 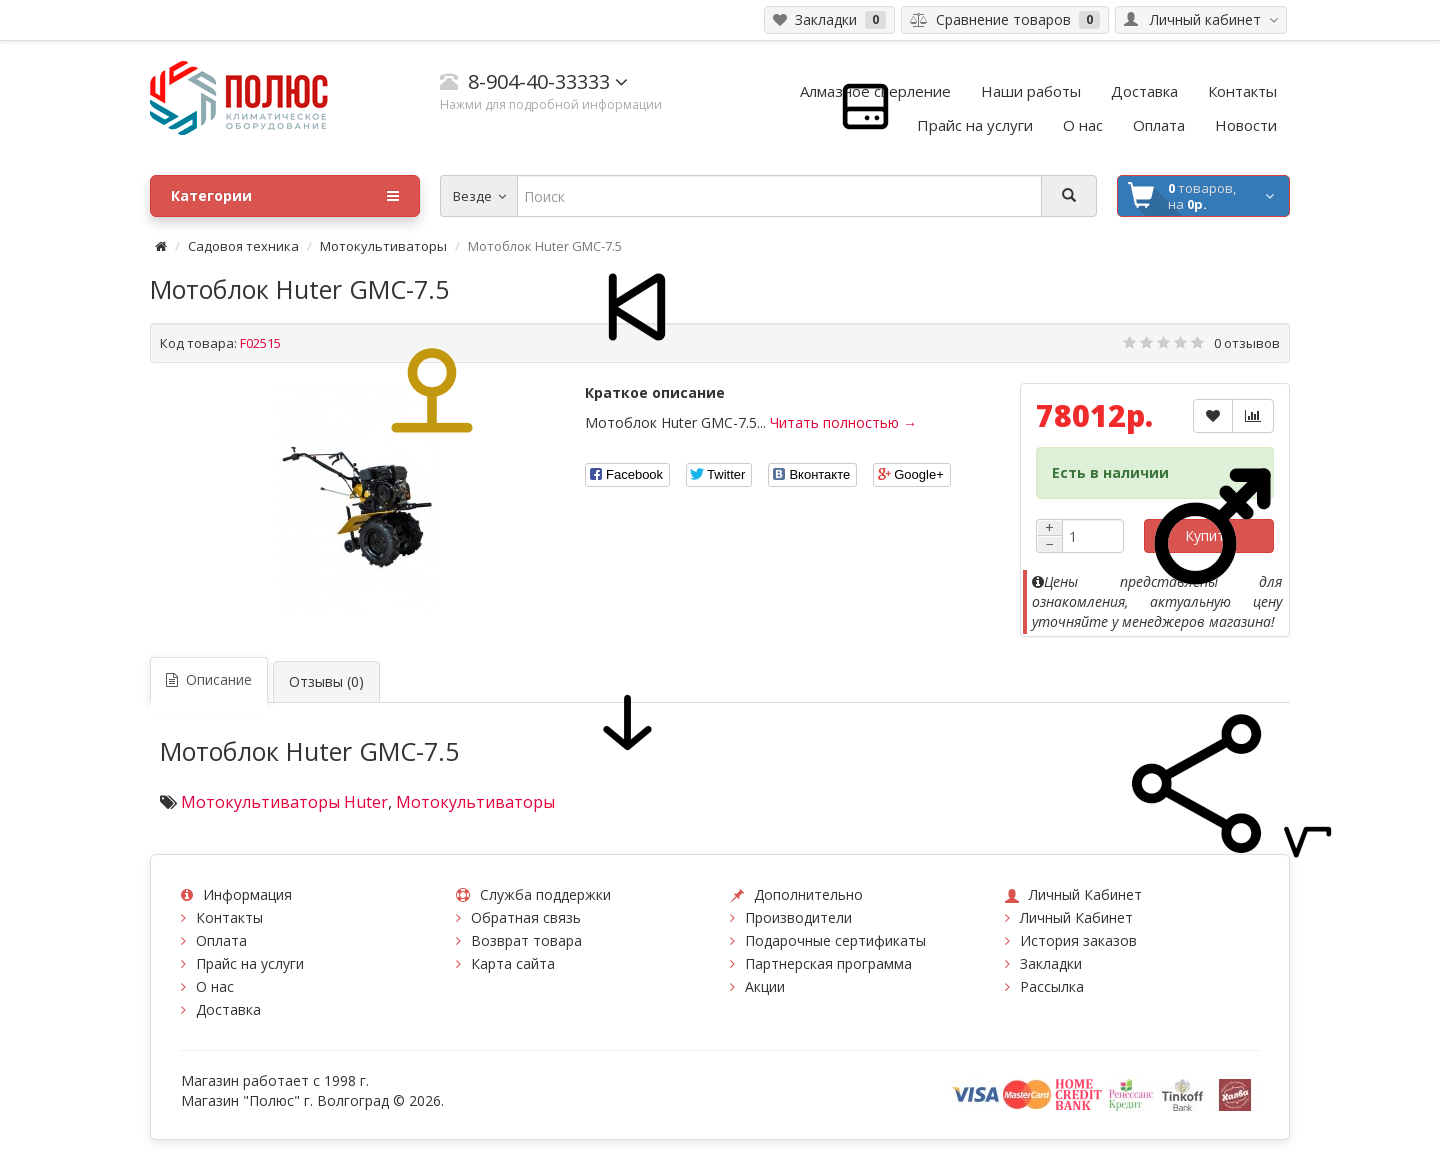 What do you see at coordinates (865, 106) in the screenshot?
I see `access storage or disk management` at bounding box center [865, 106].